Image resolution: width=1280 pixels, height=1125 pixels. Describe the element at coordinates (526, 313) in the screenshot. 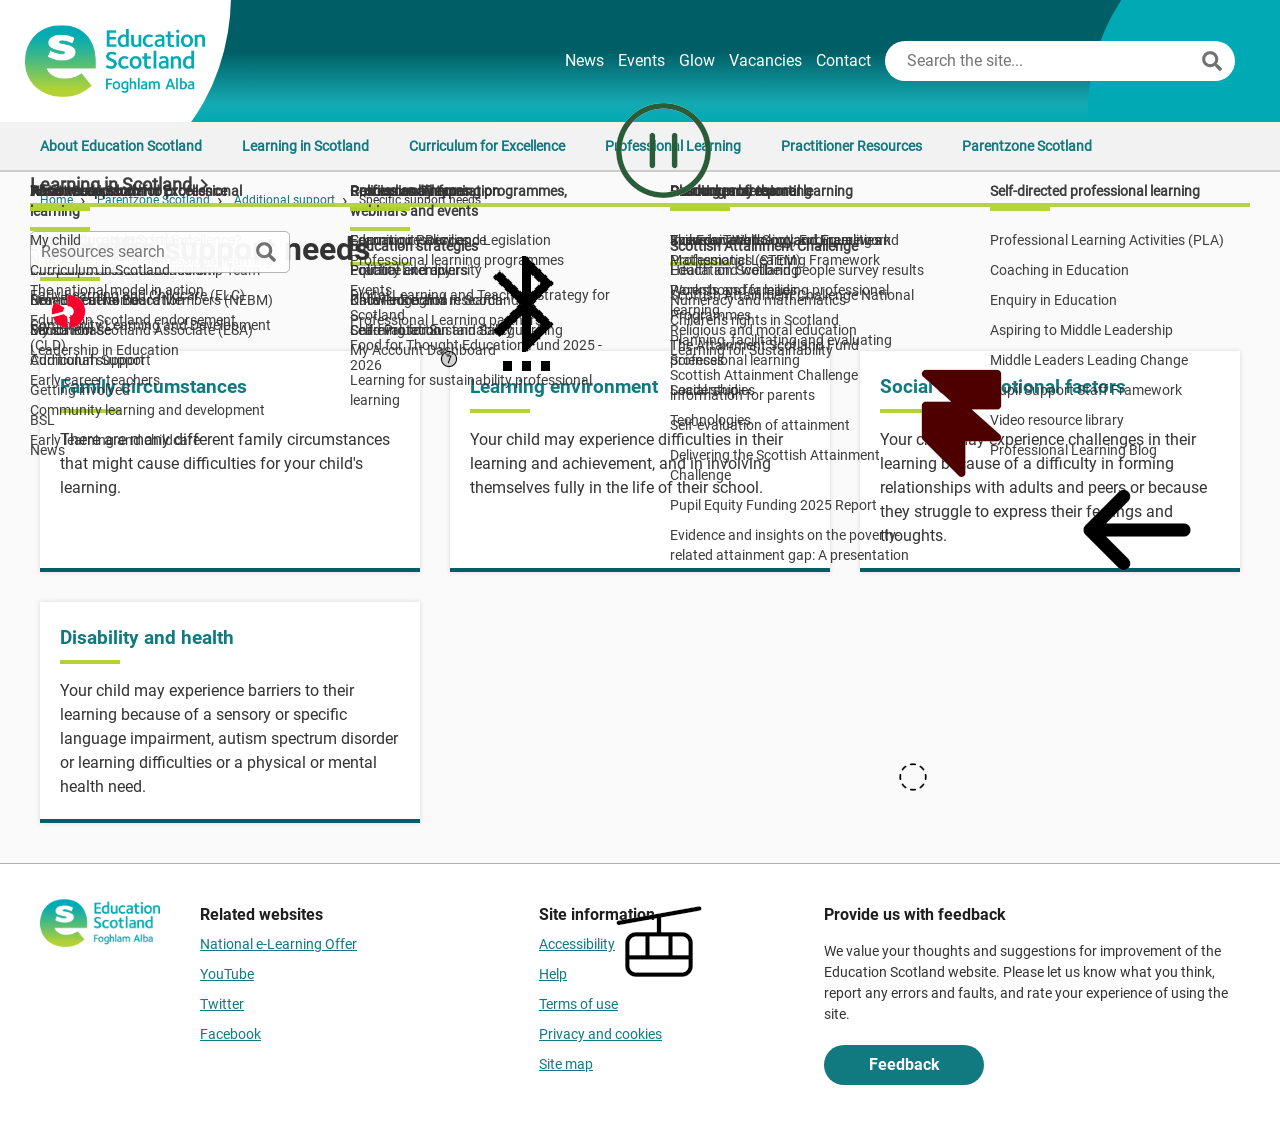

I see `access bluetooth settings` at that location.